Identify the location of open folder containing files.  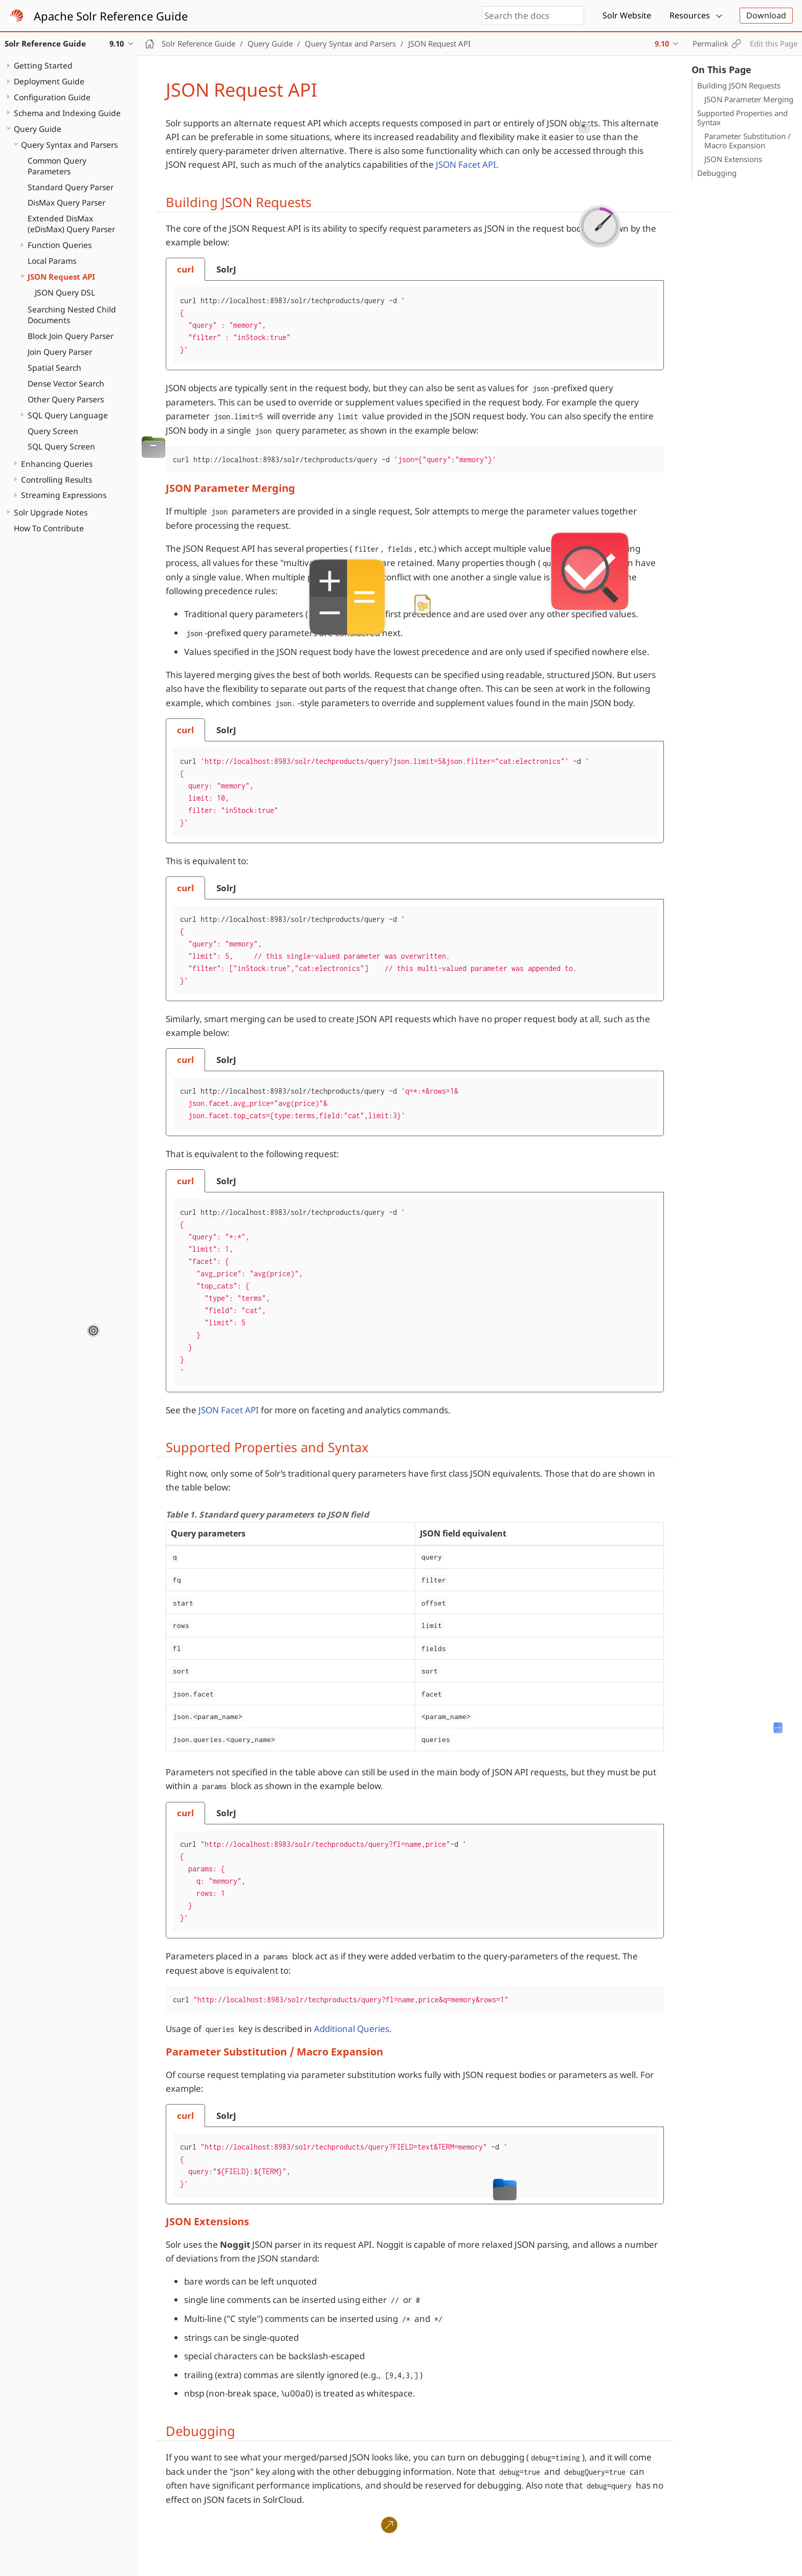
(505, 2189).